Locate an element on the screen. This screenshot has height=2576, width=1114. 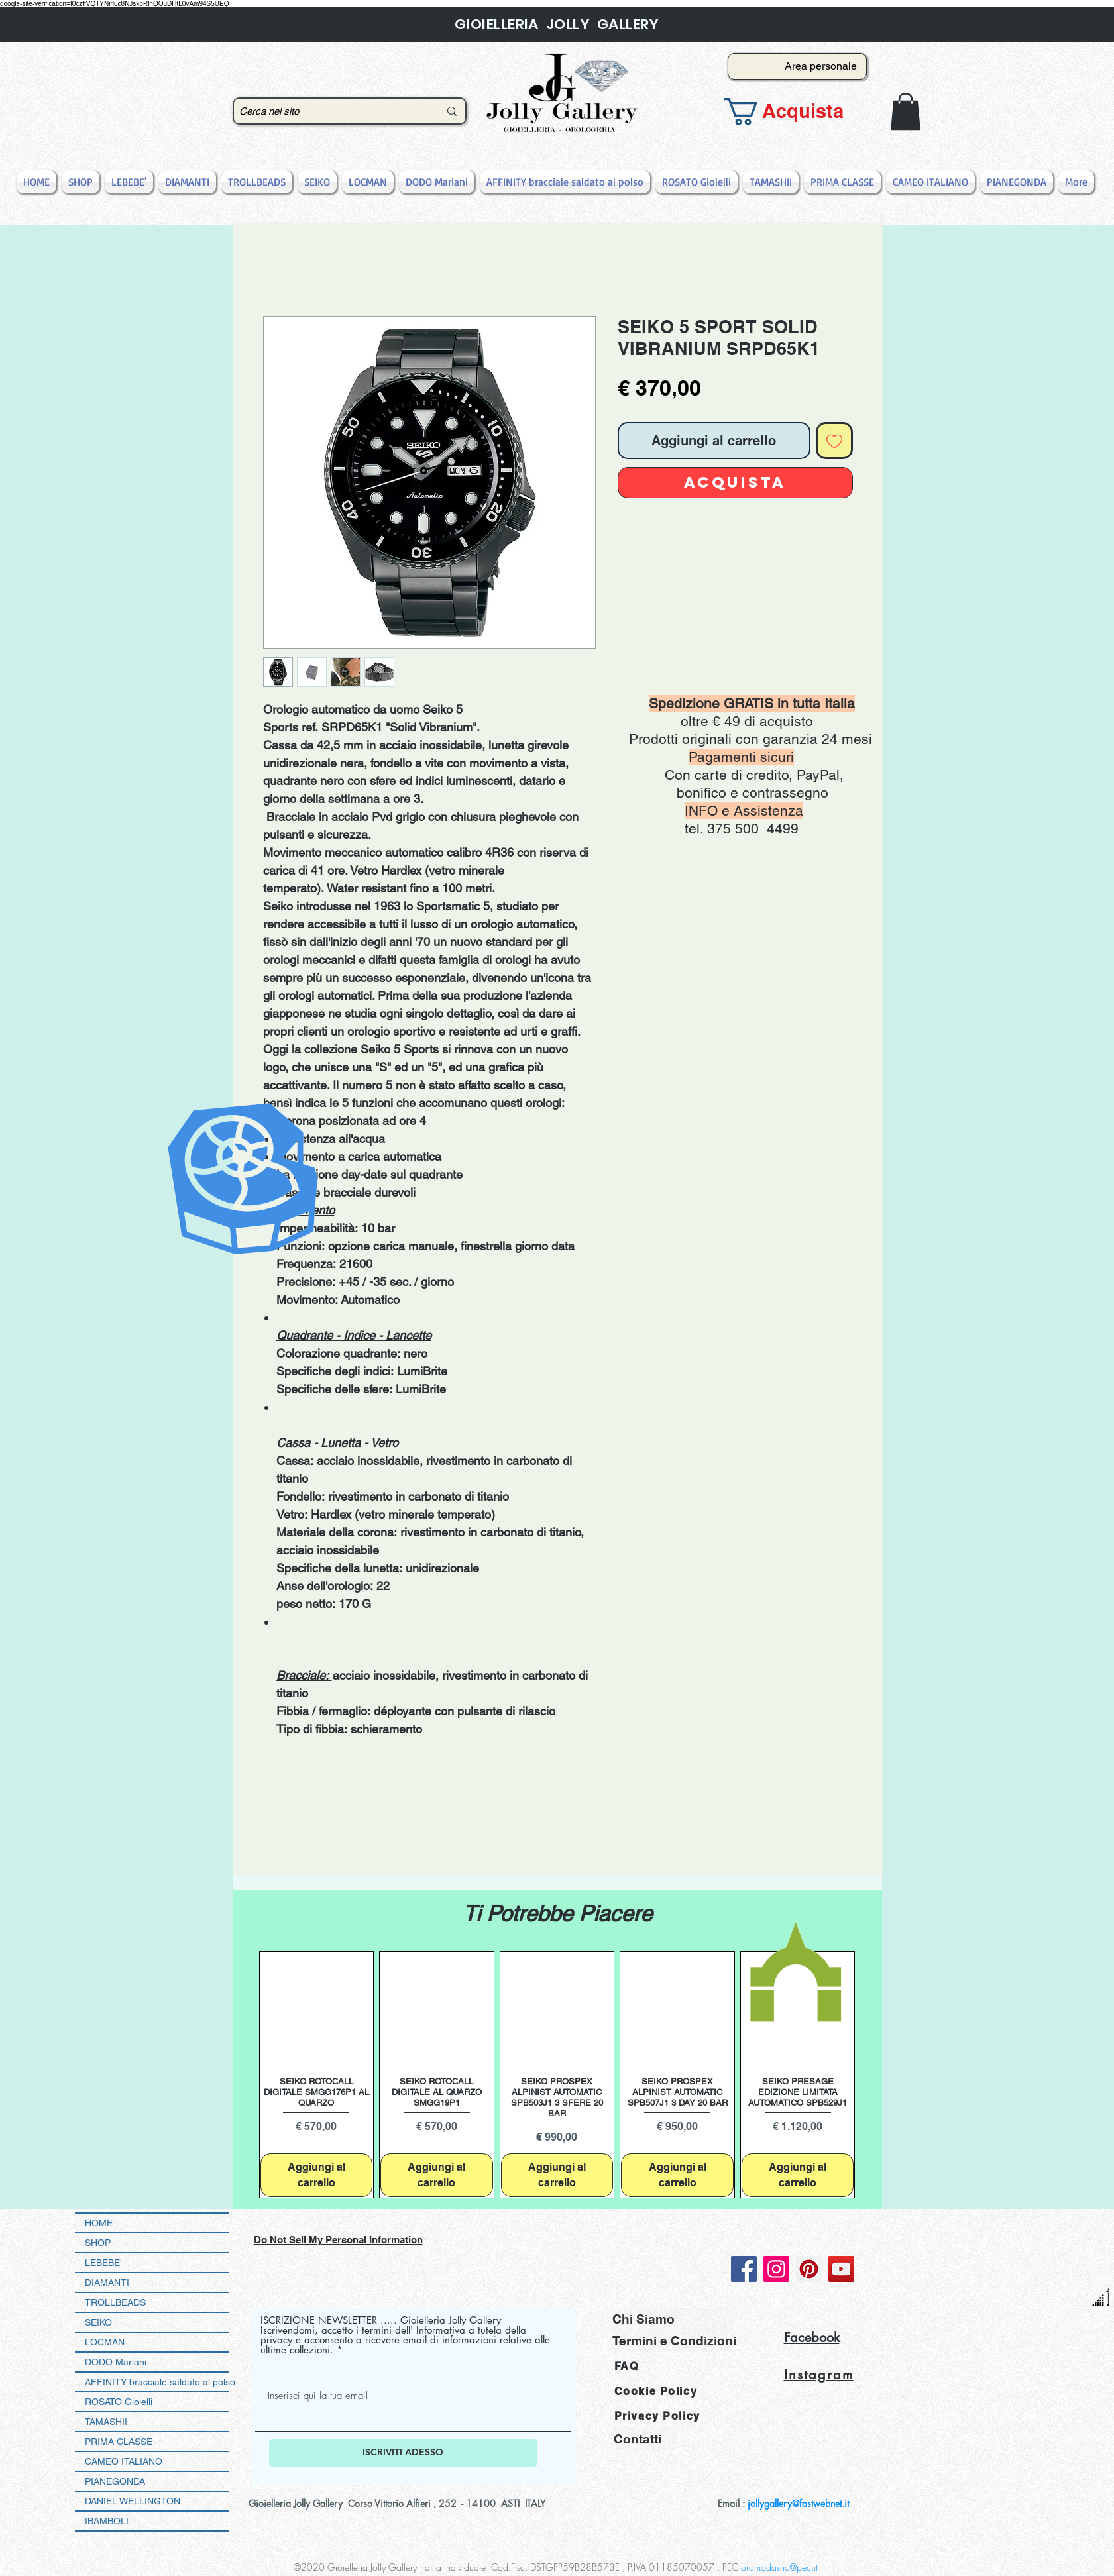
reach the end of a level or stage is located at coordinates (1101, 2297).